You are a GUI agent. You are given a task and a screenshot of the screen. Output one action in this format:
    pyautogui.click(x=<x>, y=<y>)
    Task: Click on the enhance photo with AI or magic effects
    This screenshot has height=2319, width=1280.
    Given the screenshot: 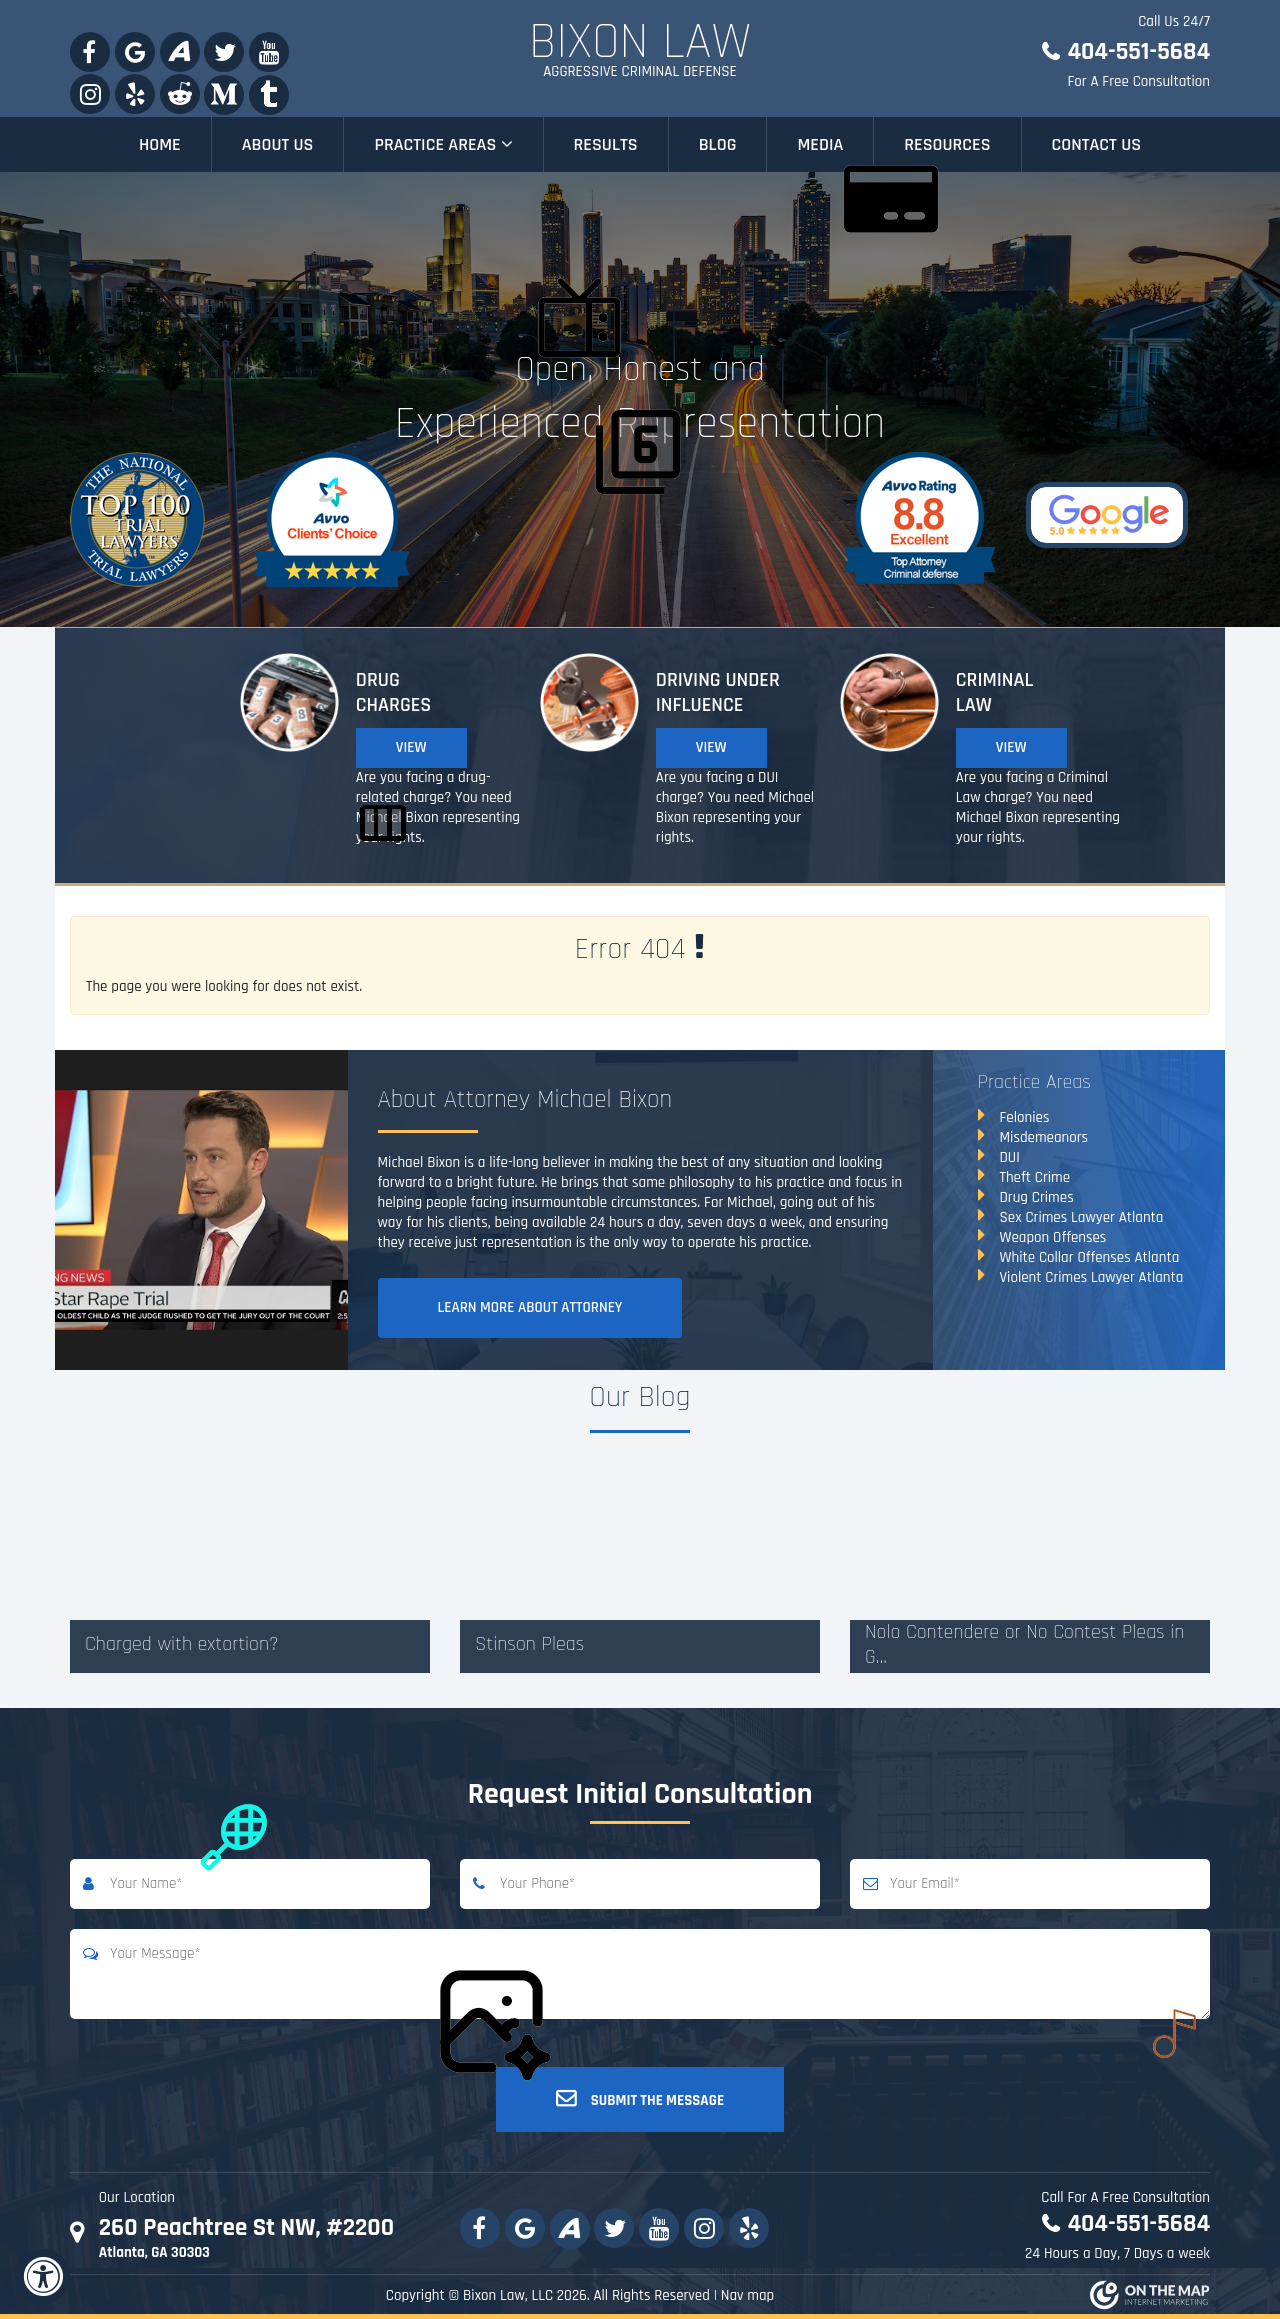 What is the action you would take?
    pyautogui.click(x=491, y=2021)
    